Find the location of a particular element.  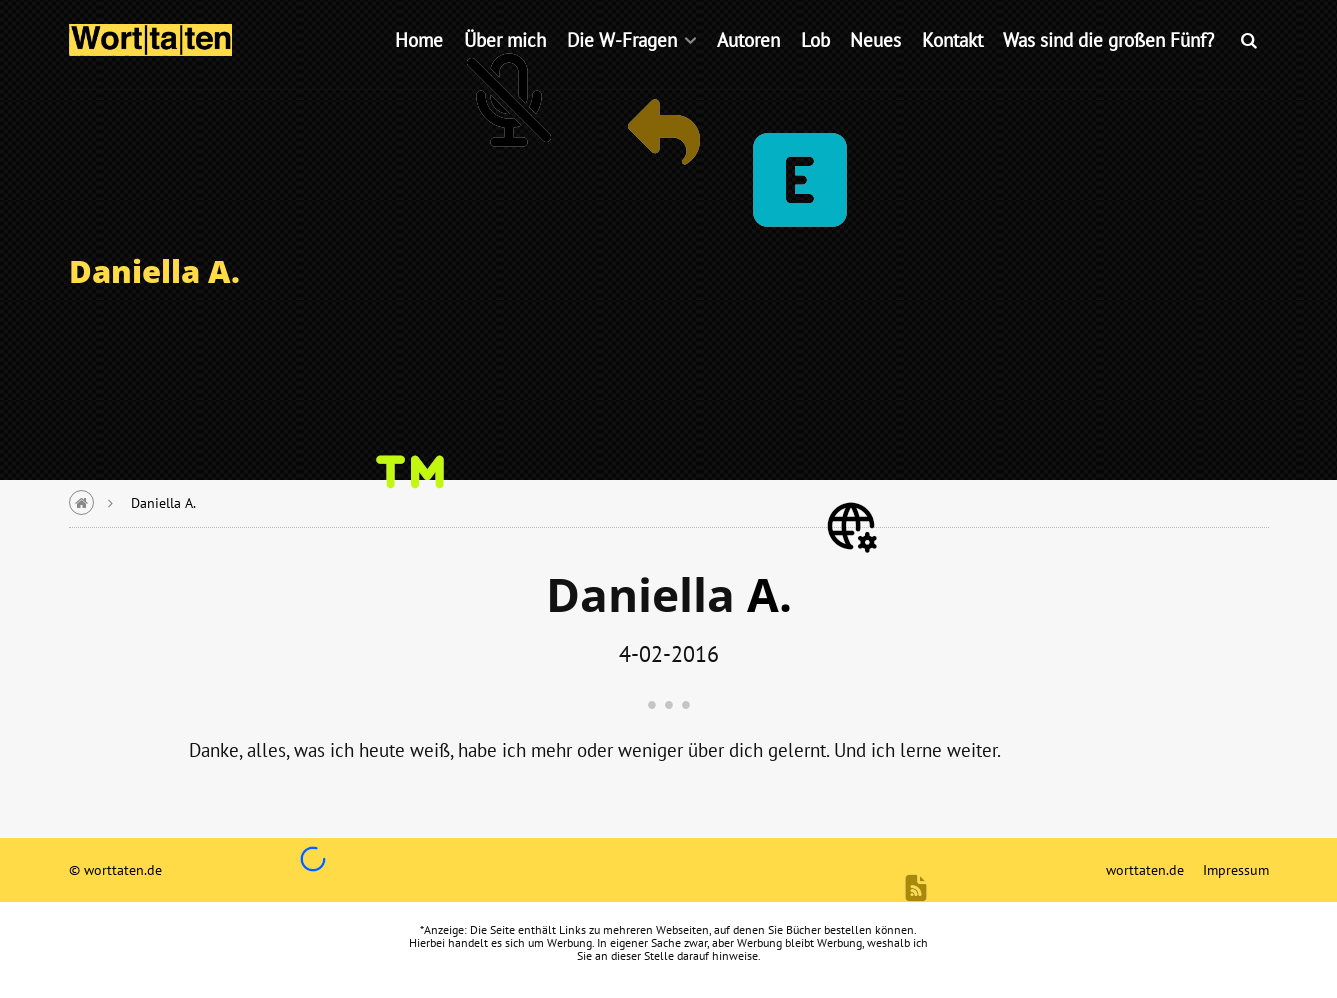

indicates an "E" rating or classification is located at coordinates (800, 180).